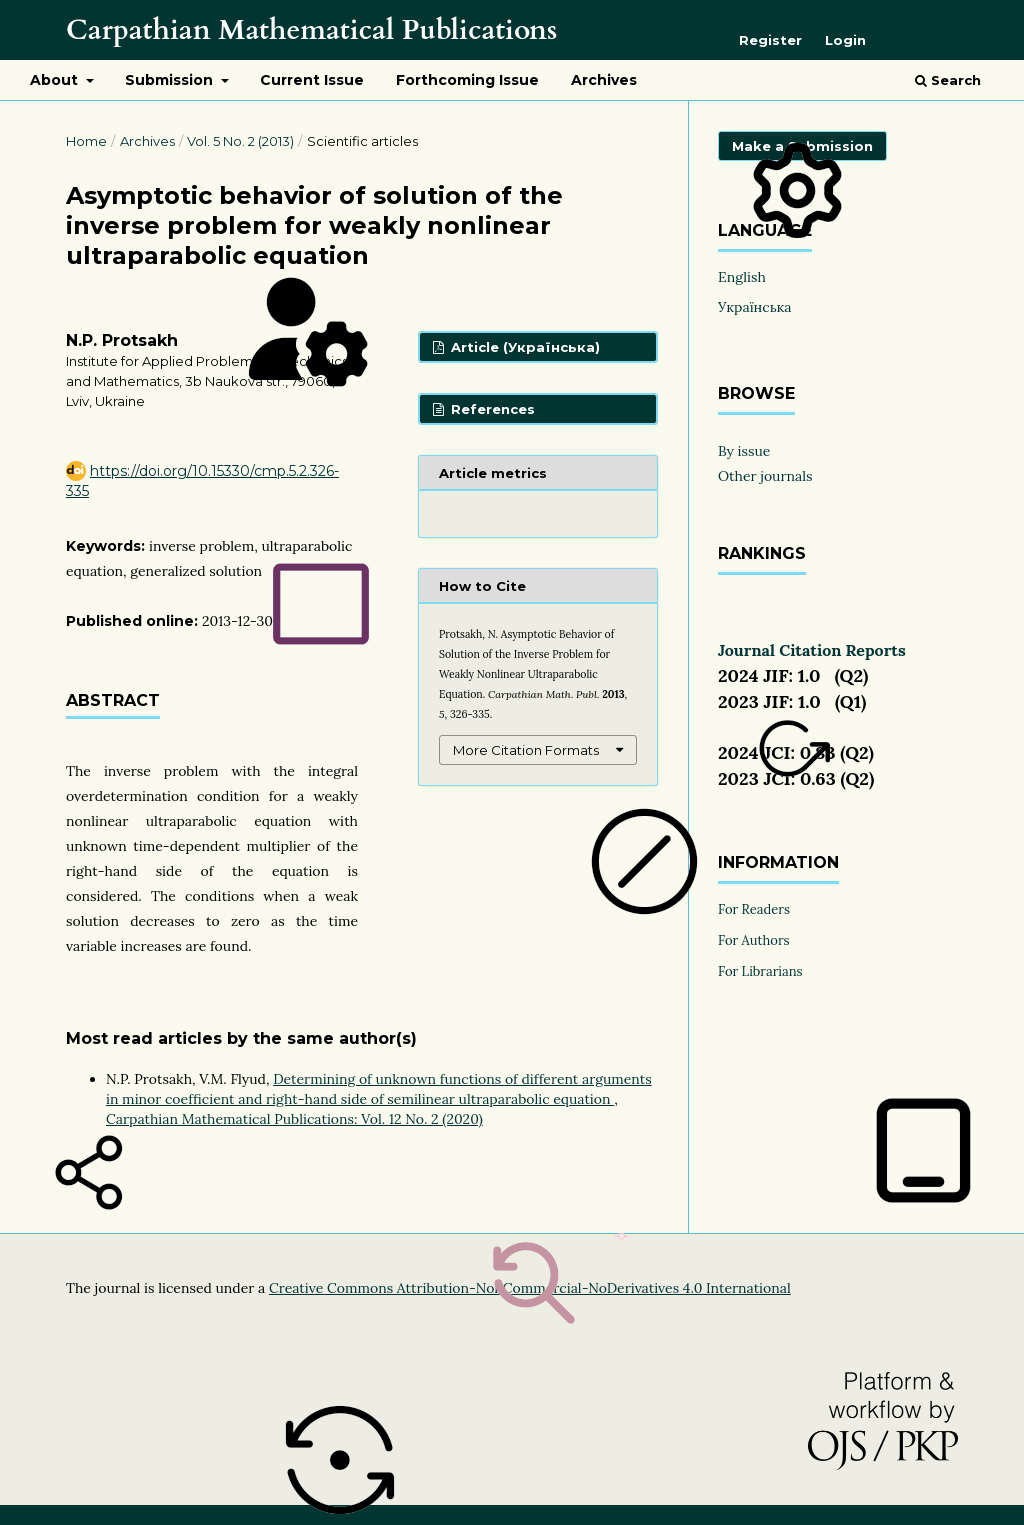  Describe the element at coordinates (621, 1236) in the screenshot. I see `view commit details in a repository` at that location.